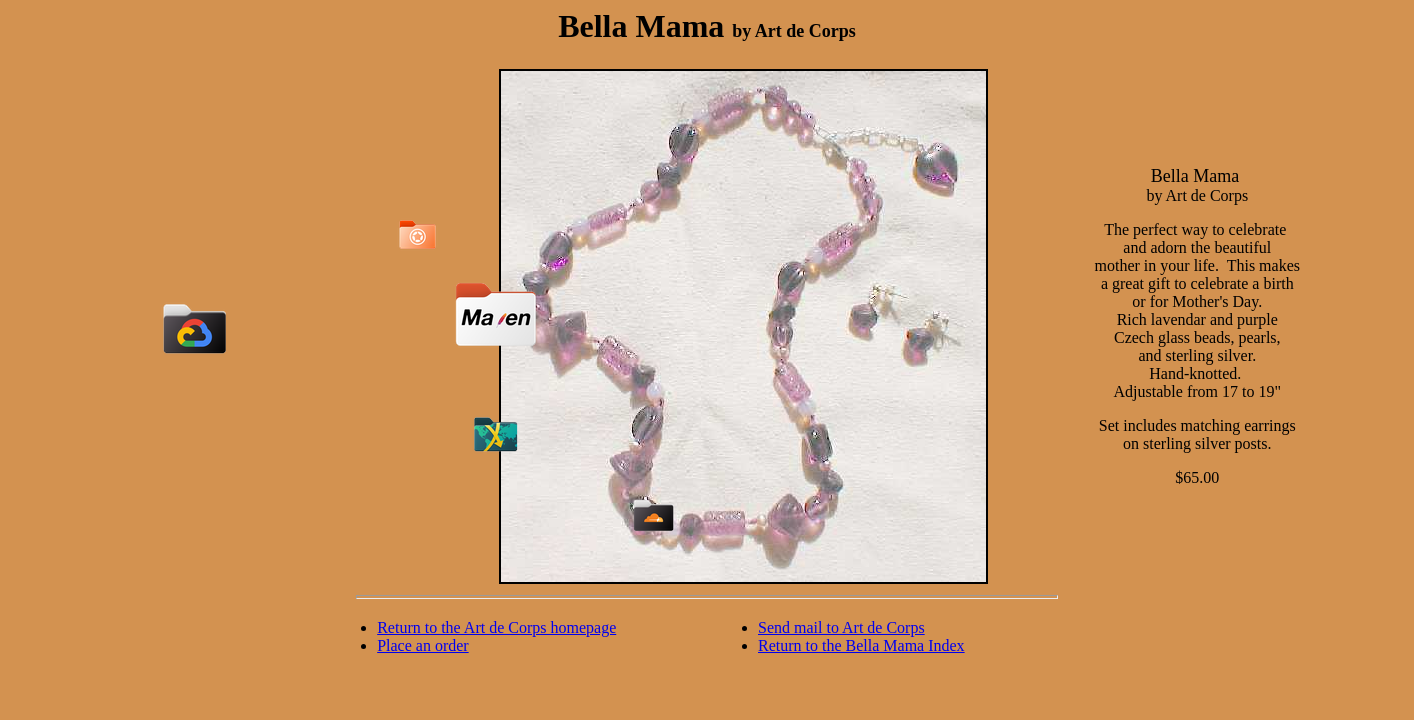 Image resolution: width=1414 pixels, height=720 pixels. I want to click on open corona sdk project folder, so click(417, 235).